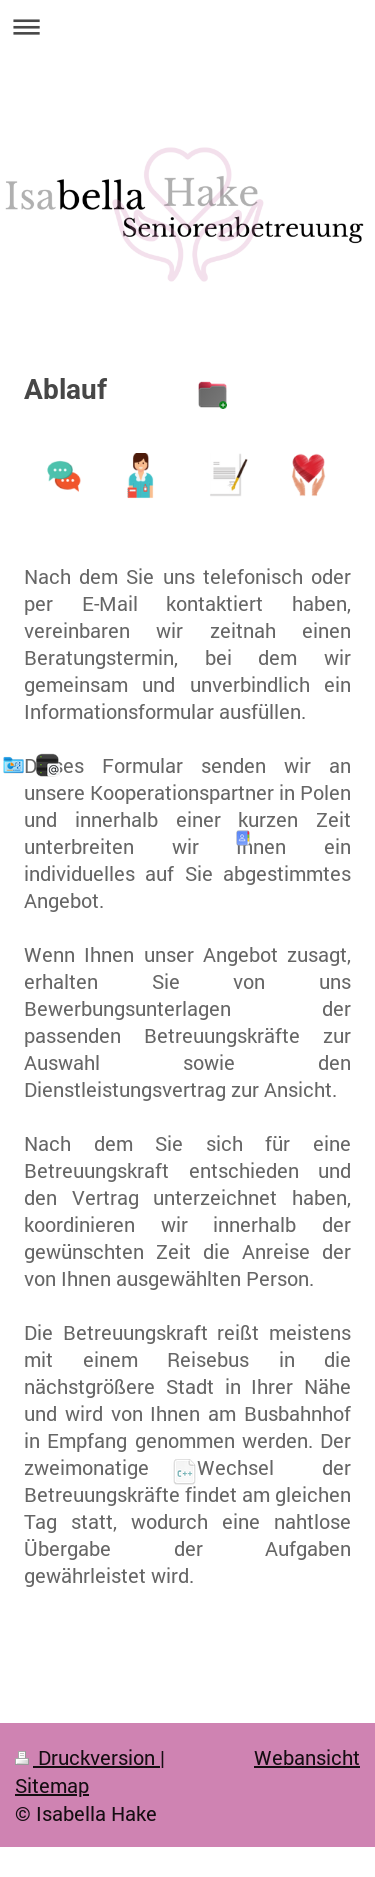 The image size is (375, 1877). I want to click on create a new folder, so click(212, 394).